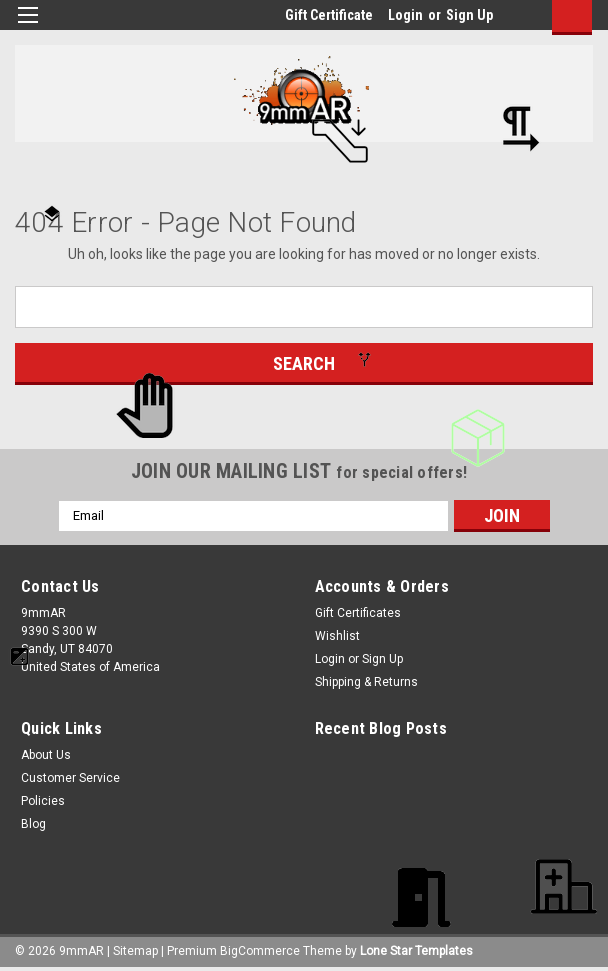  Describe the element at coordinates (478, 438) in the screenshot. I see `view package or shipment details` at that location.